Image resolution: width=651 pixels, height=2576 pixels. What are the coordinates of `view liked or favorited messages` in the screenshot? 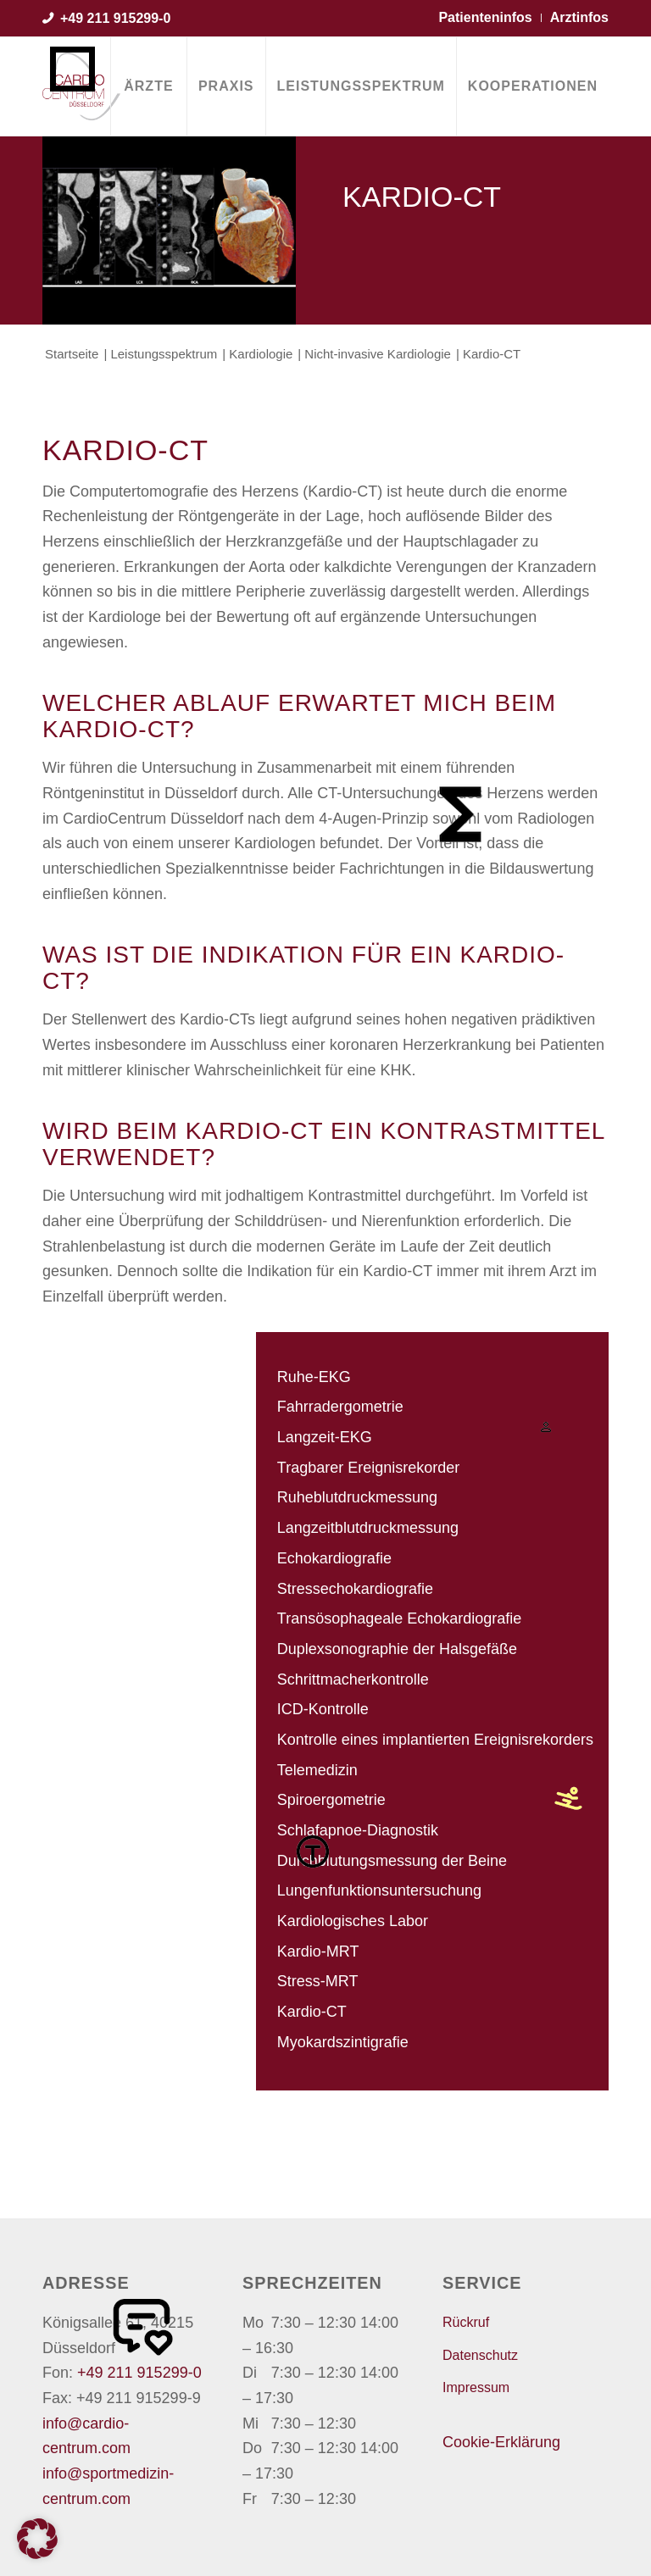 It's located at (142, 2324).